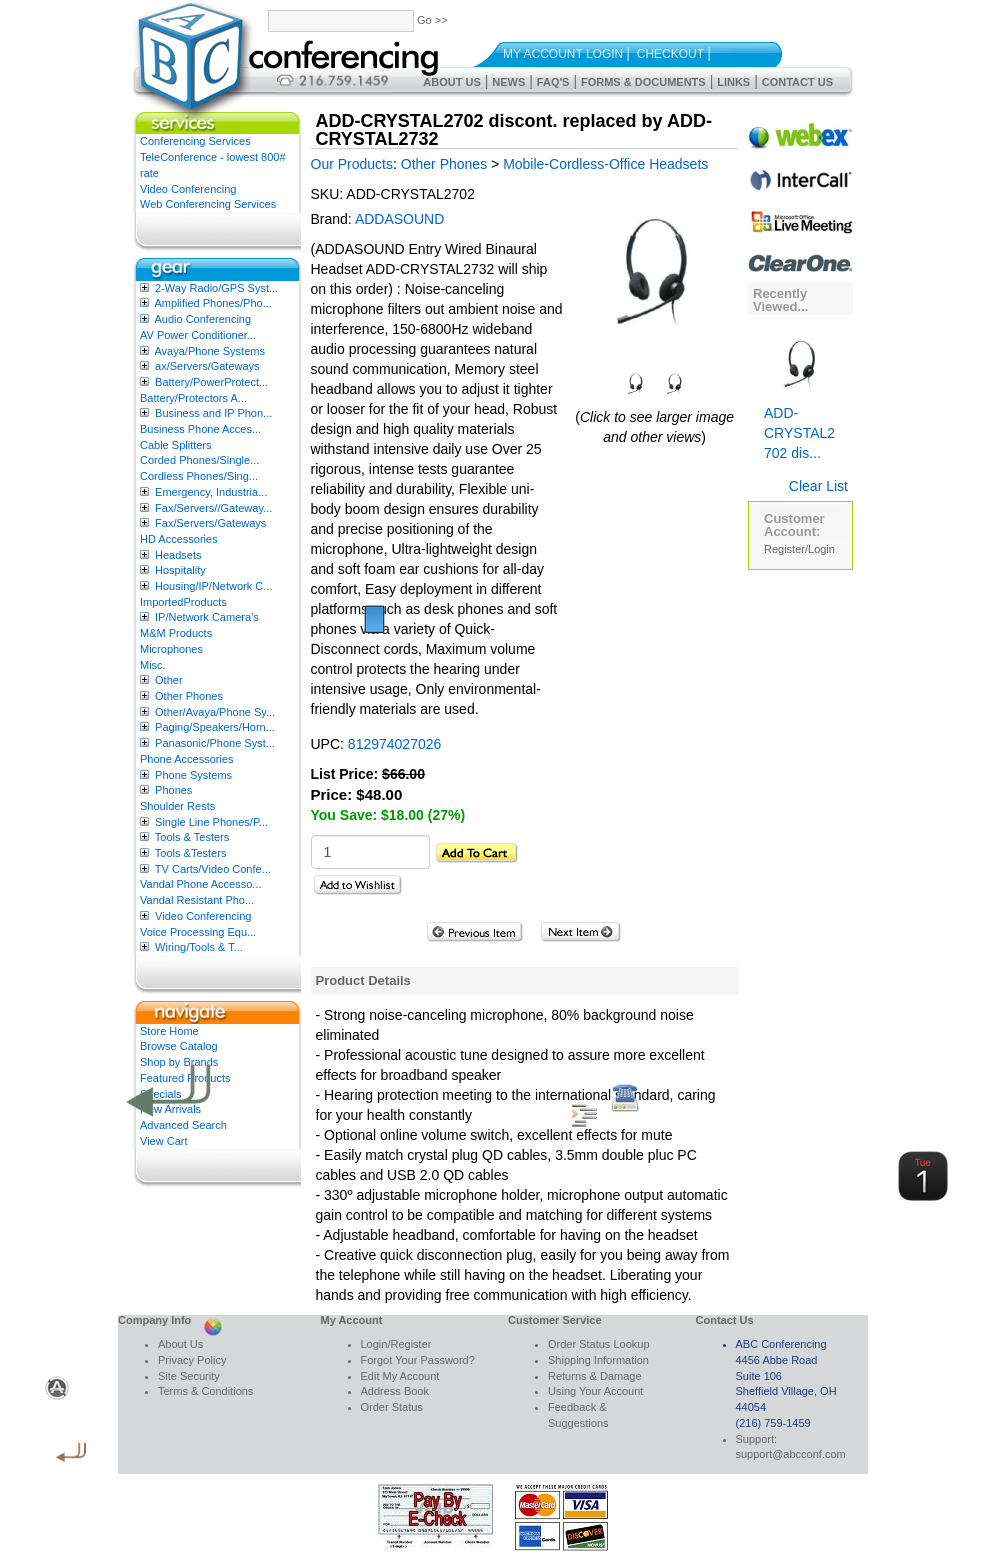 The image size is (986, 1561). What do you see at coordinates (374, 619) in the screenshot?
I see `iPad Pro device connected to your system` at bounding box center [374, 619].